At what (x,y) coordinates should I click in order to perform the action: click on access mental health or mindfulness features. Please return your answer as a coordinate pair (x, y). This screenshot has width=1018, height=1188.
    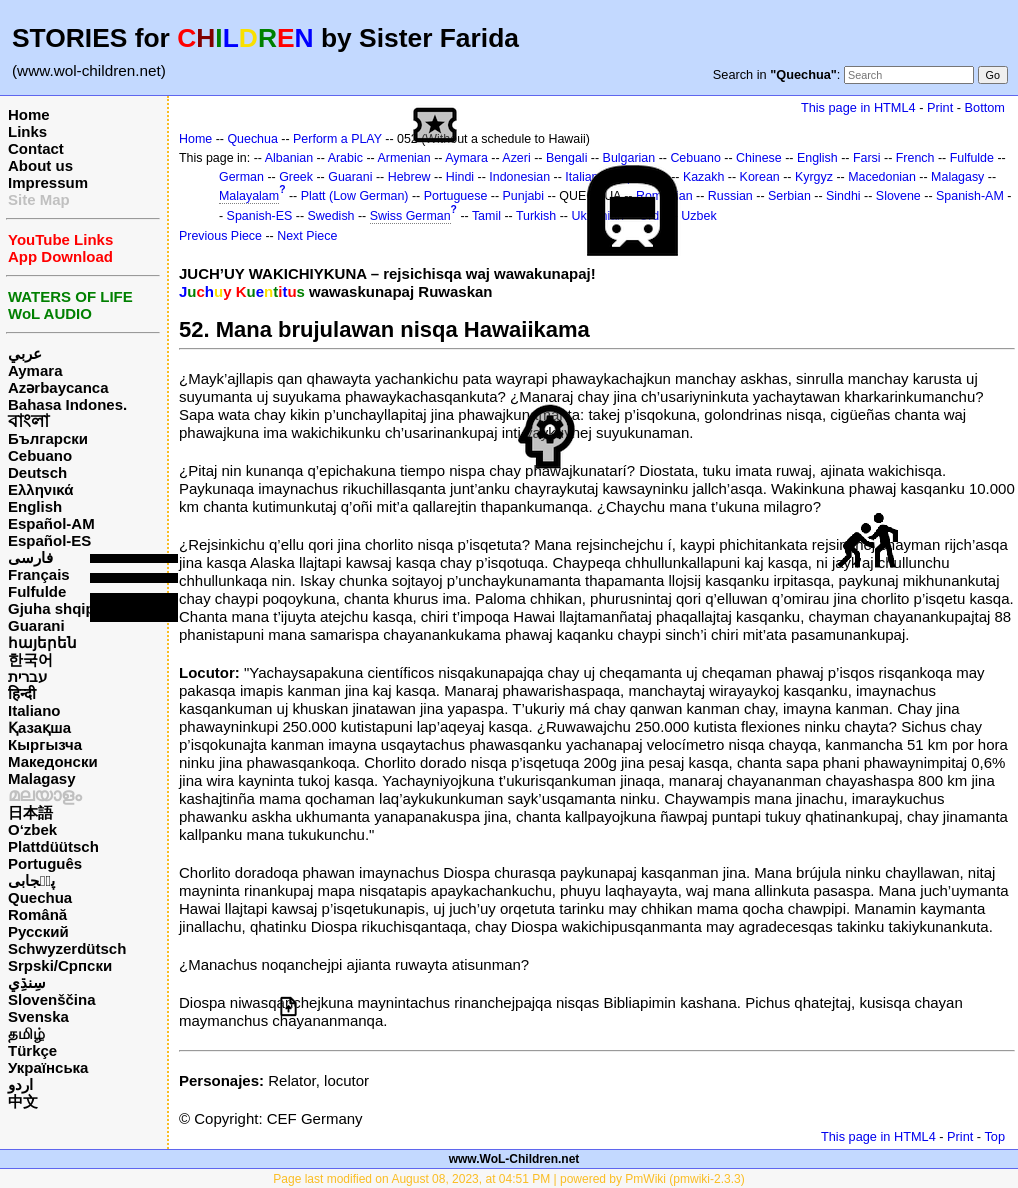
    Looking at the image, I should click on (546, 436).